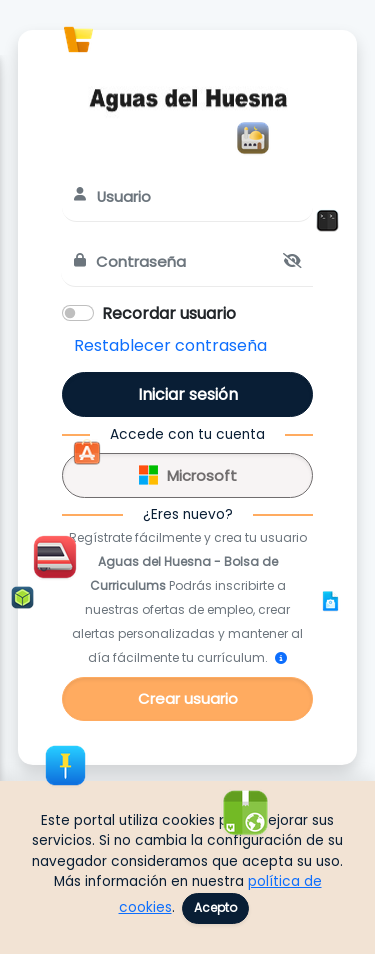  What do you see at coordinates (78, 39) in the screenshot?
I see `open the commerce or shopping app` at bounding box center [78, 39].